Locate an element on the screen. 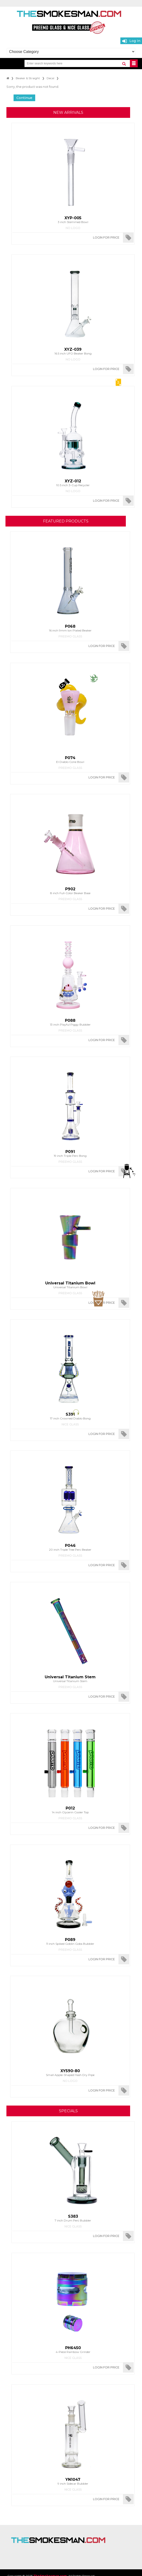 The image size is (142, 2576). browse fast food or snack options is located at coordinates (98, 1298).